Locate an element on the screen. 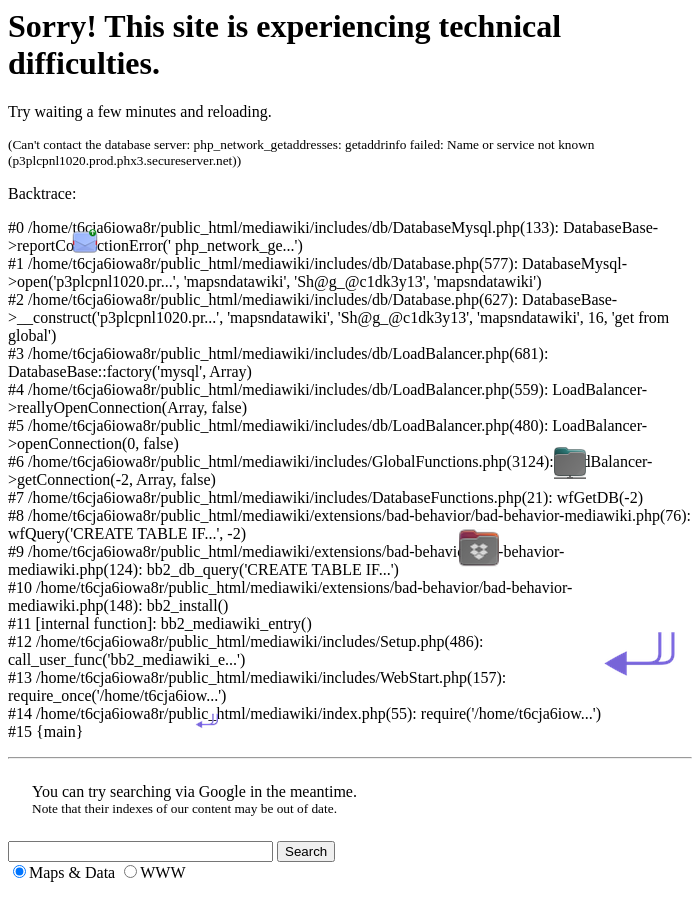 This screenshot has width=700, height=898. message sent successfully is located at coordinates (85, 242).